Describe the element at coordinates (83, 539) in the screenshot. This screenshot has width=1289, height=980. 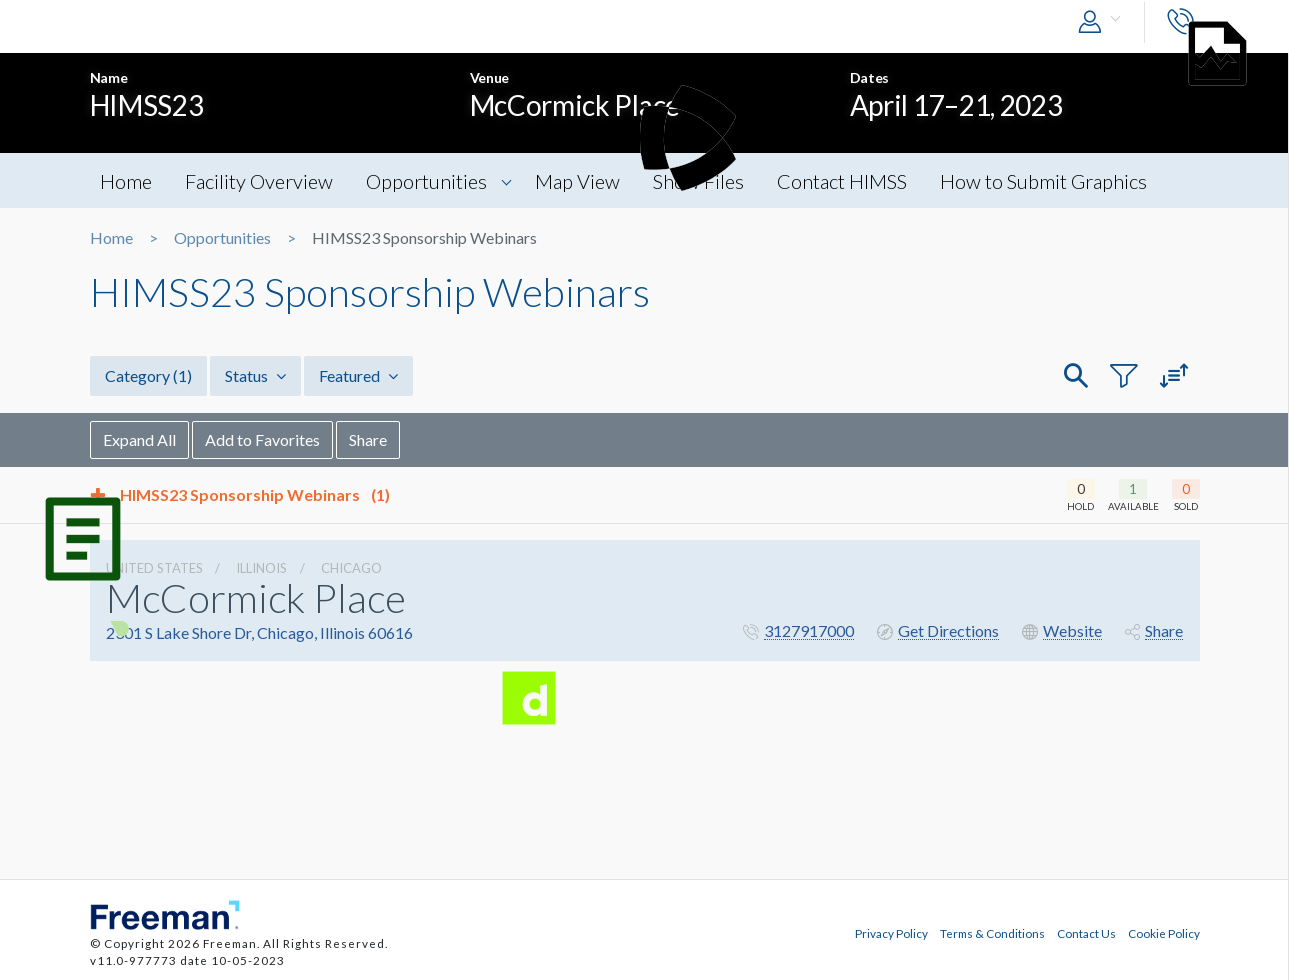
I see `view document list` at that location.